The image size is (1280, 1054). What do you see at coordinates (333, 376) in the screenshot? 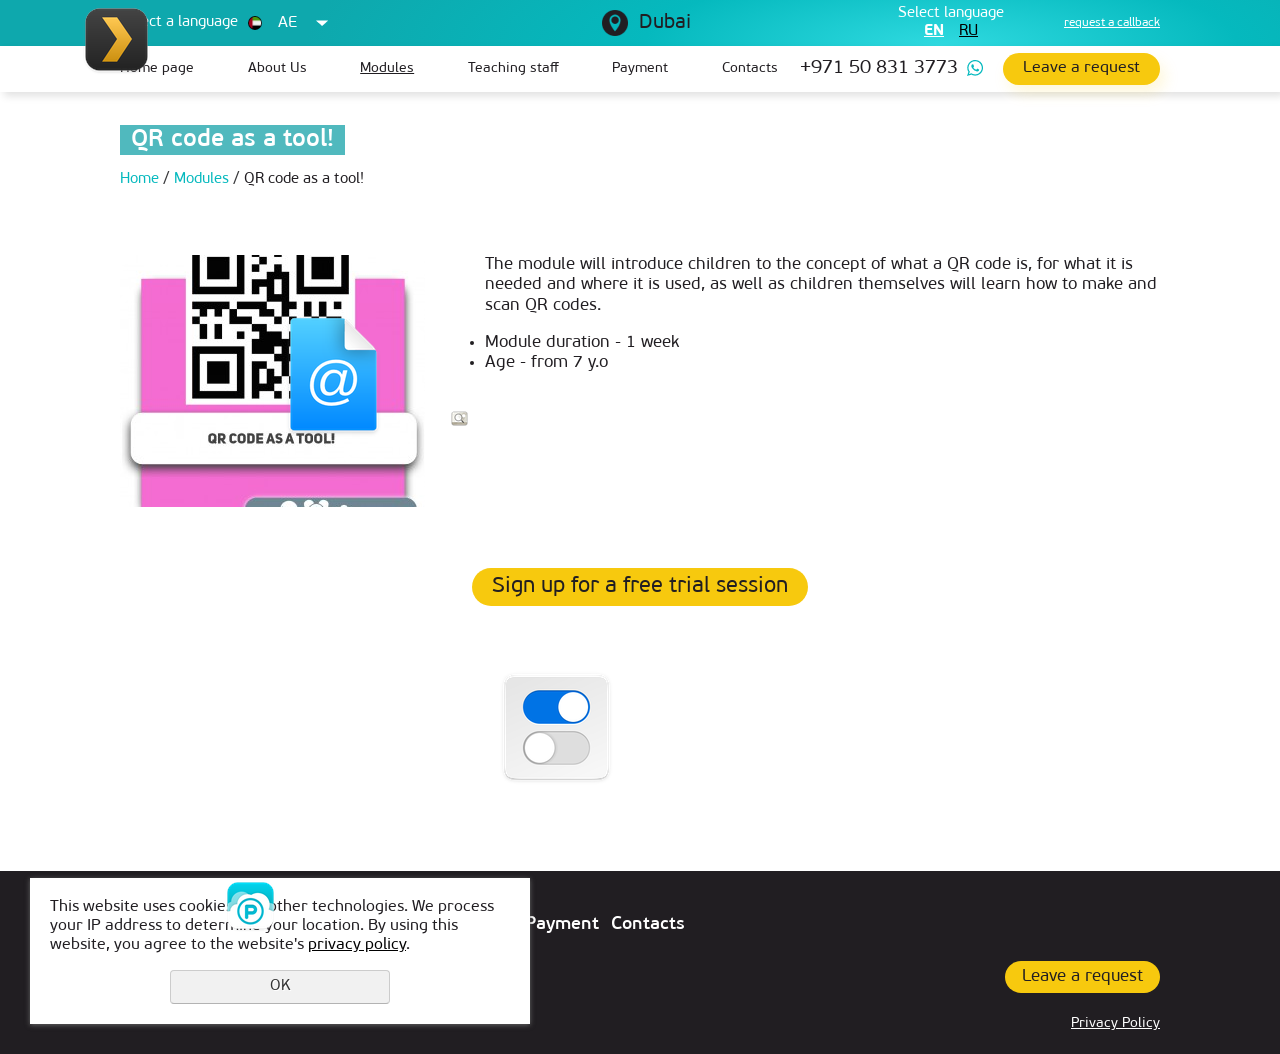
I see `address book or contacts file` at bounding box center [333, 376].